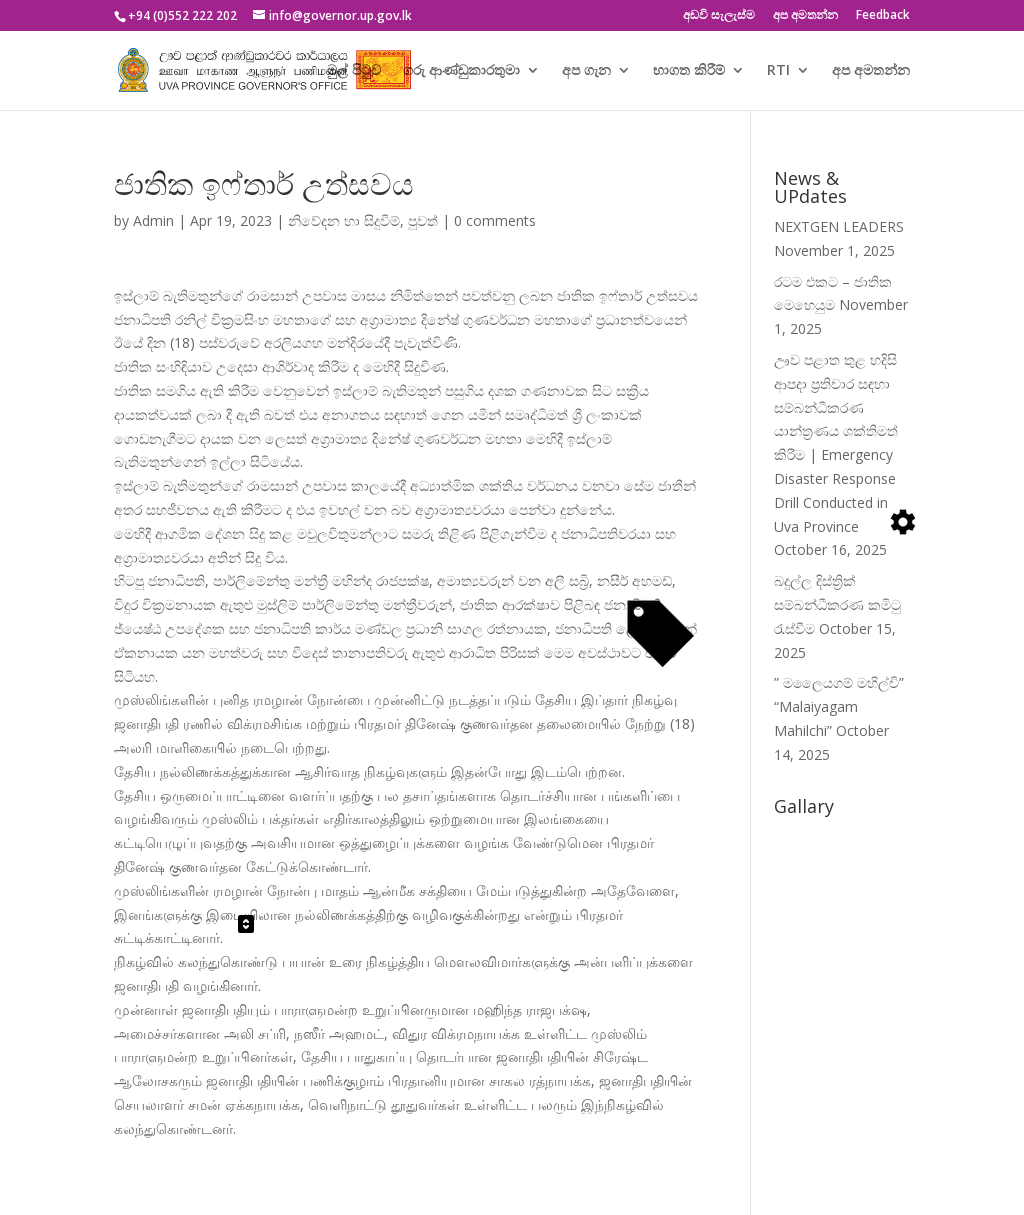  Describe the element at coordinates (246, 924) in the screenshot. I see `access elevator controls or floor selection` at that location.